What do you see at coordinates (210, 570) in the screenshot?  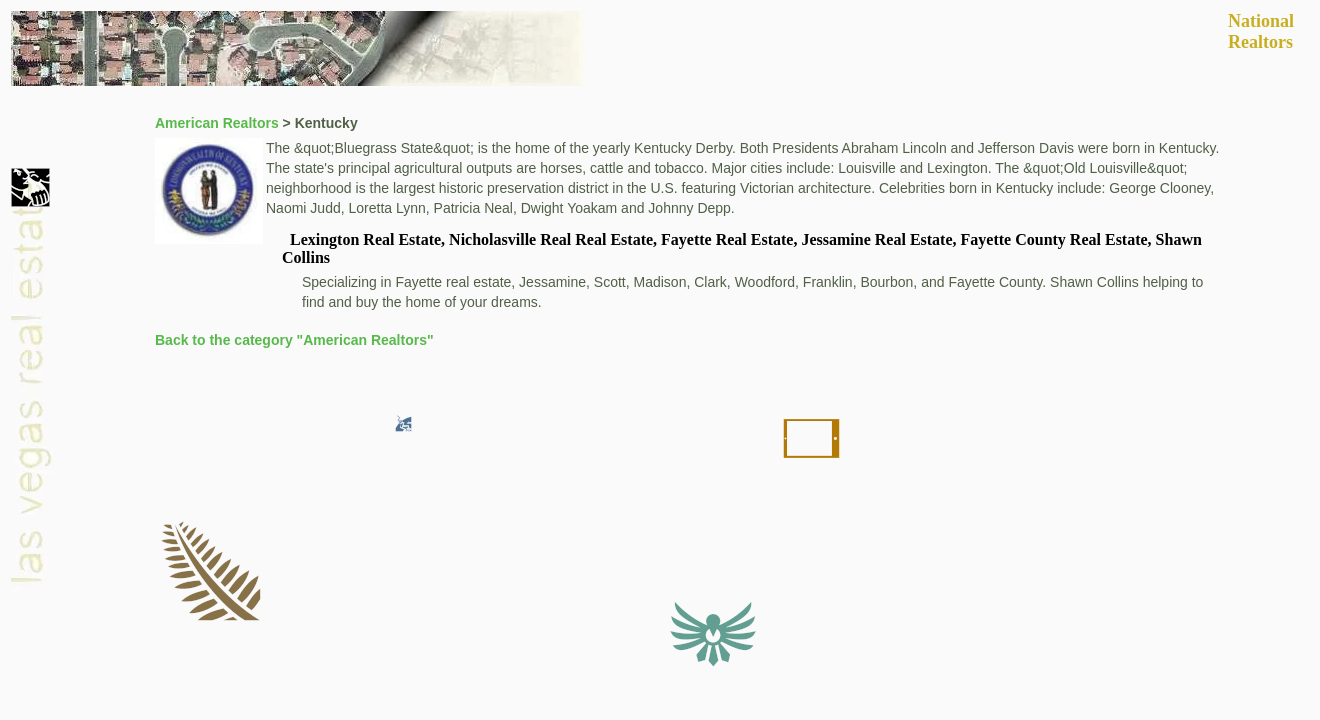 I see `indicates plant or nature category` at bounding box center [210, 570].